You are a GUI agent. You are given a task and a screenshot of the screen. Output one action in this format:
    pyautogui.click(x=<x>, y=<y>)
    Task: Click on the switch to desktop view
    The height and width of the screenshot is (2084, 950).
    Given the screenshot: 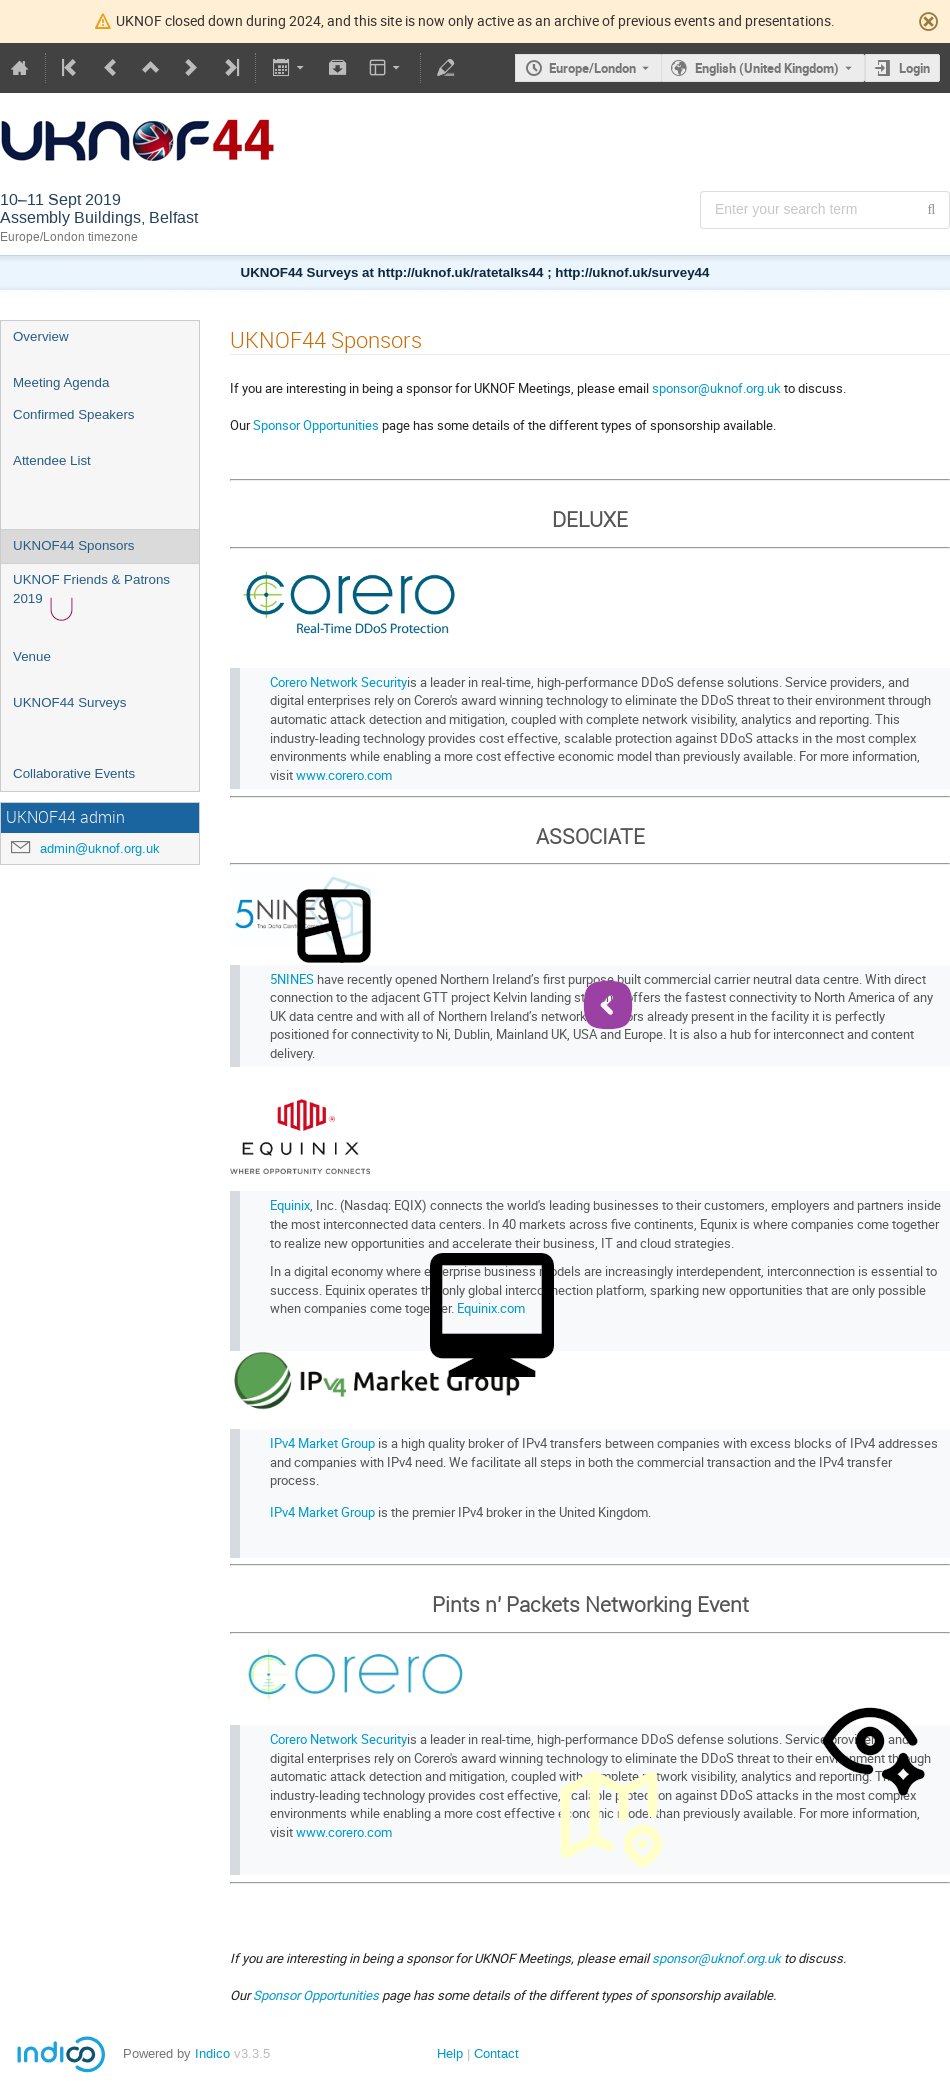 What is the action you would take?
    pyautogui.click(x=492, y=1315)
    